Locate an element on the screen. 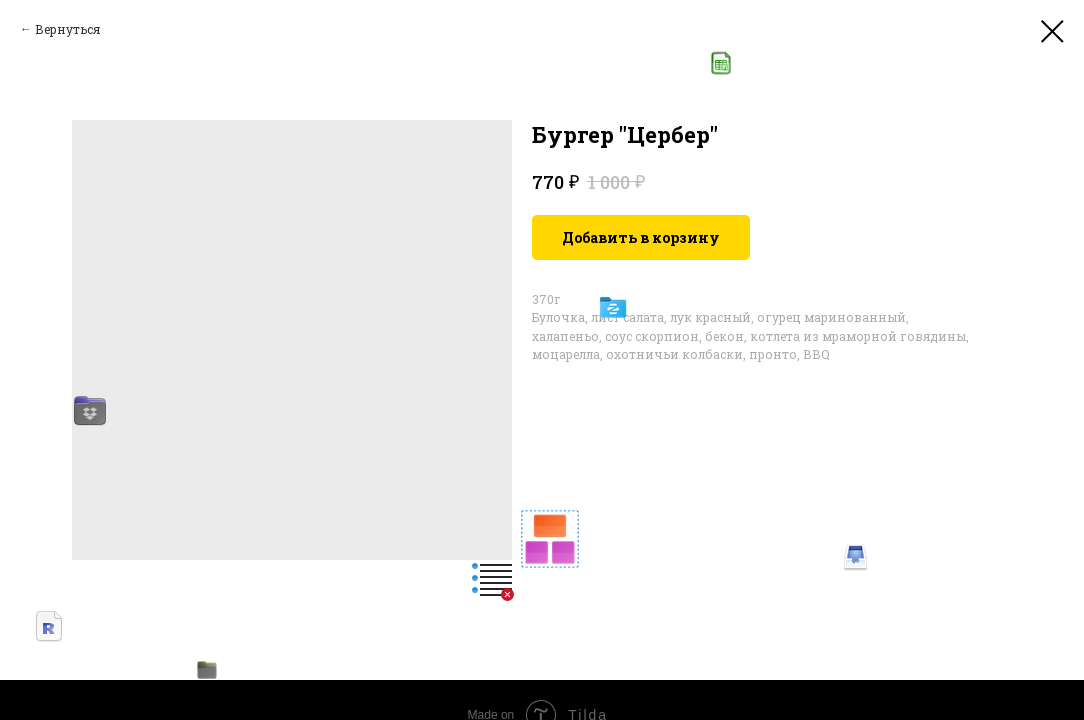  open zorin os system folder is located at coordinates (613, 308).